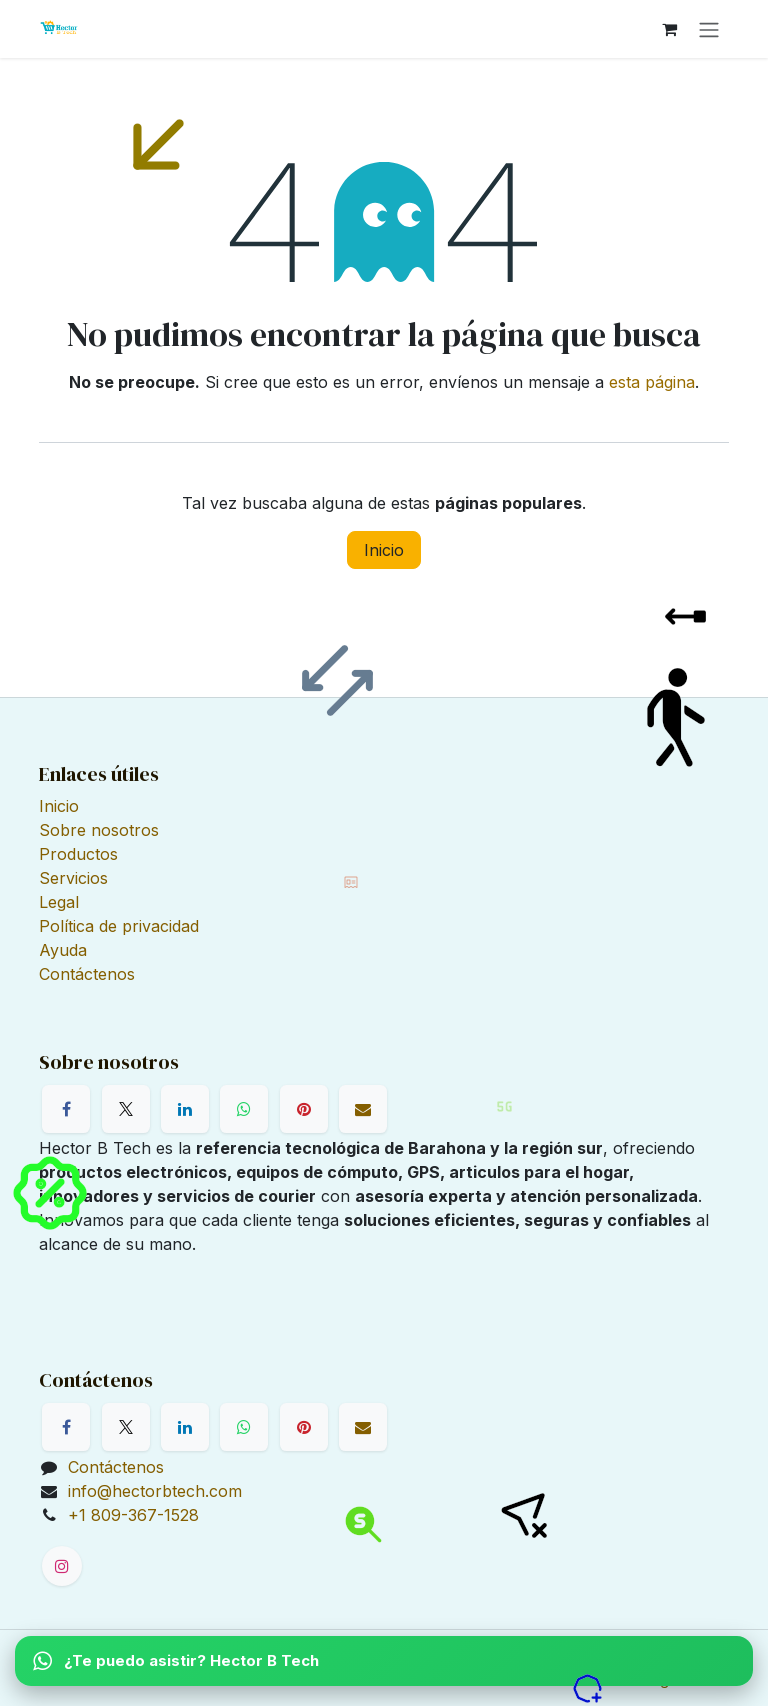 This screenshot has width=768, height=1706. I want to click on expand or resize diagonally, so click(337, 680).